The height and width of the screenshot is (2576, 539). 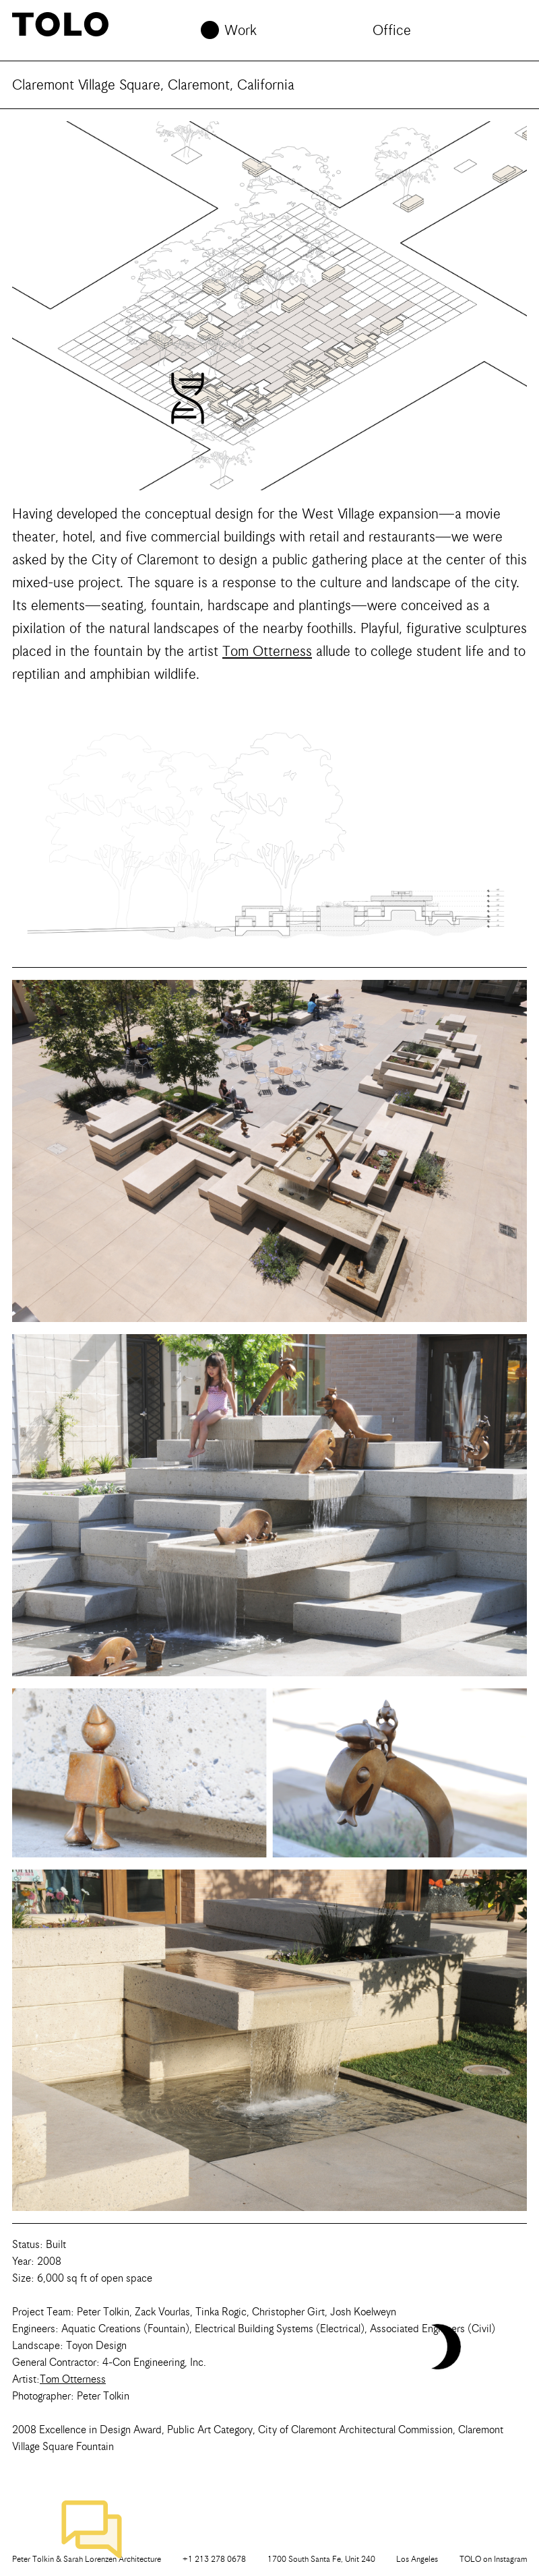 What do you see at coordinates (187, 398) in the screenshot?
I see `access genetics or DNA-related features` at bounding box center [187, 398].